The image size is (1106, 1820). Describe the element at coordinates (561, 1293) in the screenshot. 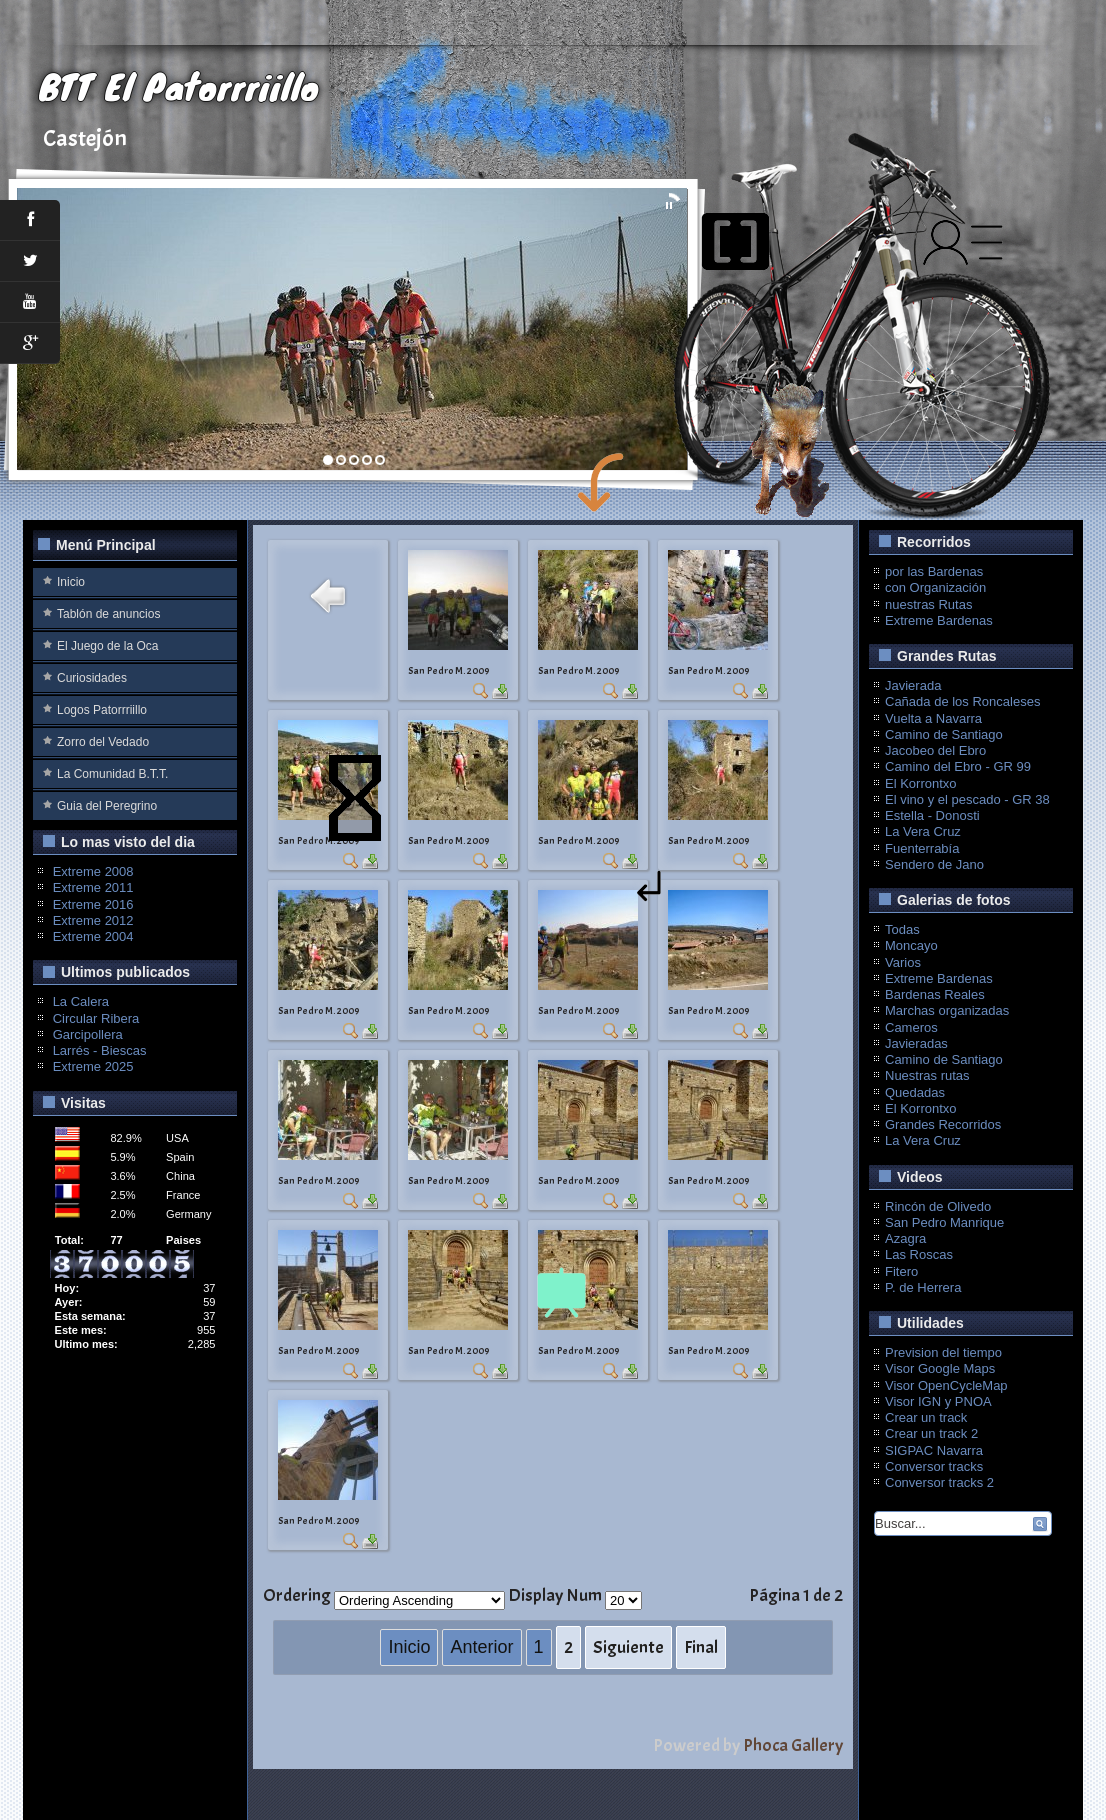

I see `start or view a presentation` at that location.